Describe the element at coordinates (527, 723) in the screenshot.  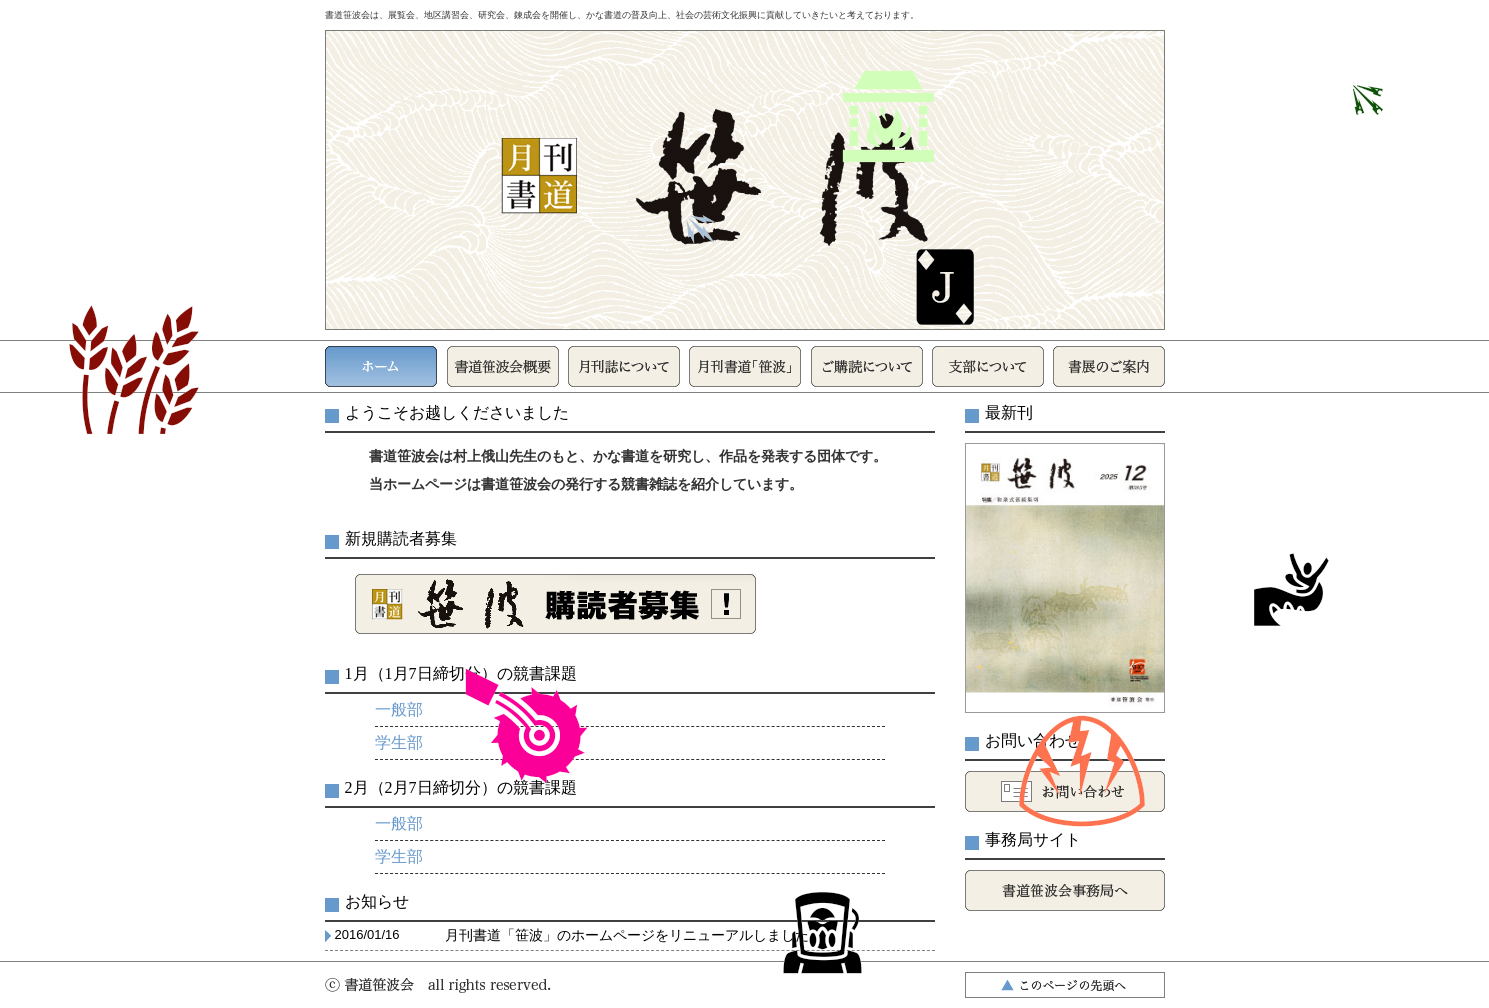
I see `cut or slice content into sections` at that location.